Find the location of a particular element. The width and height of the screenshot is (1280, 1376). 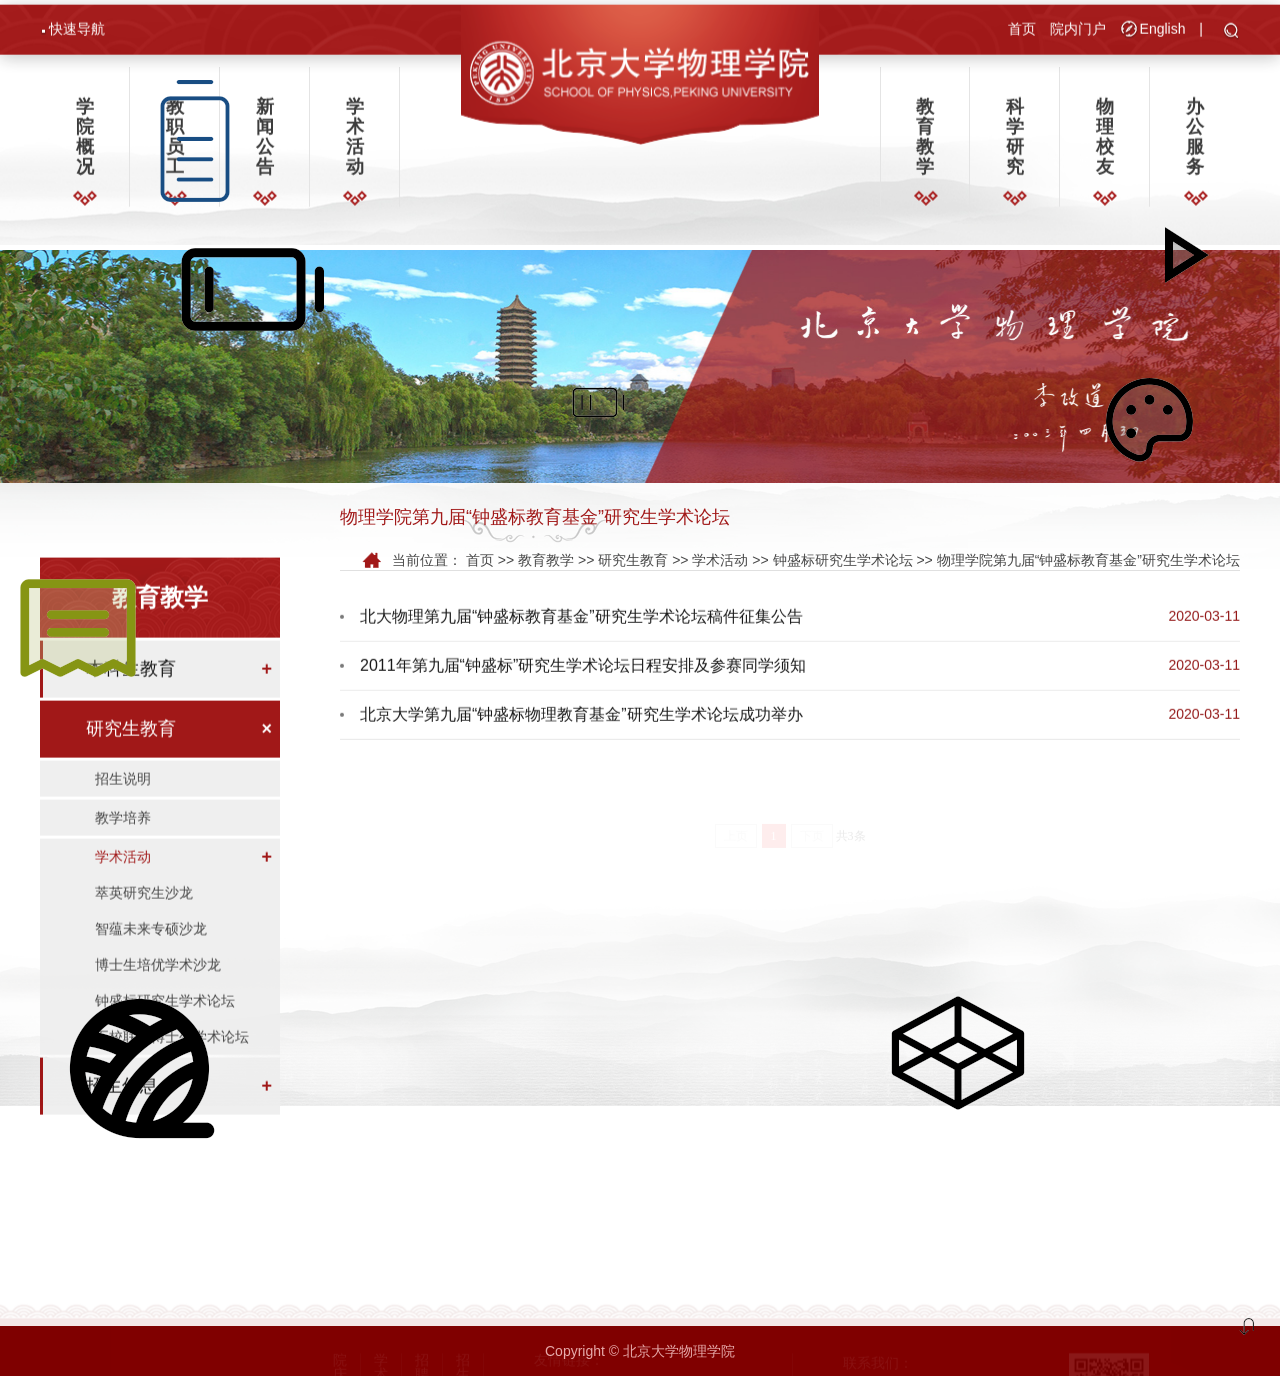

indicates medium battery level is located at coordinates (597, 402).